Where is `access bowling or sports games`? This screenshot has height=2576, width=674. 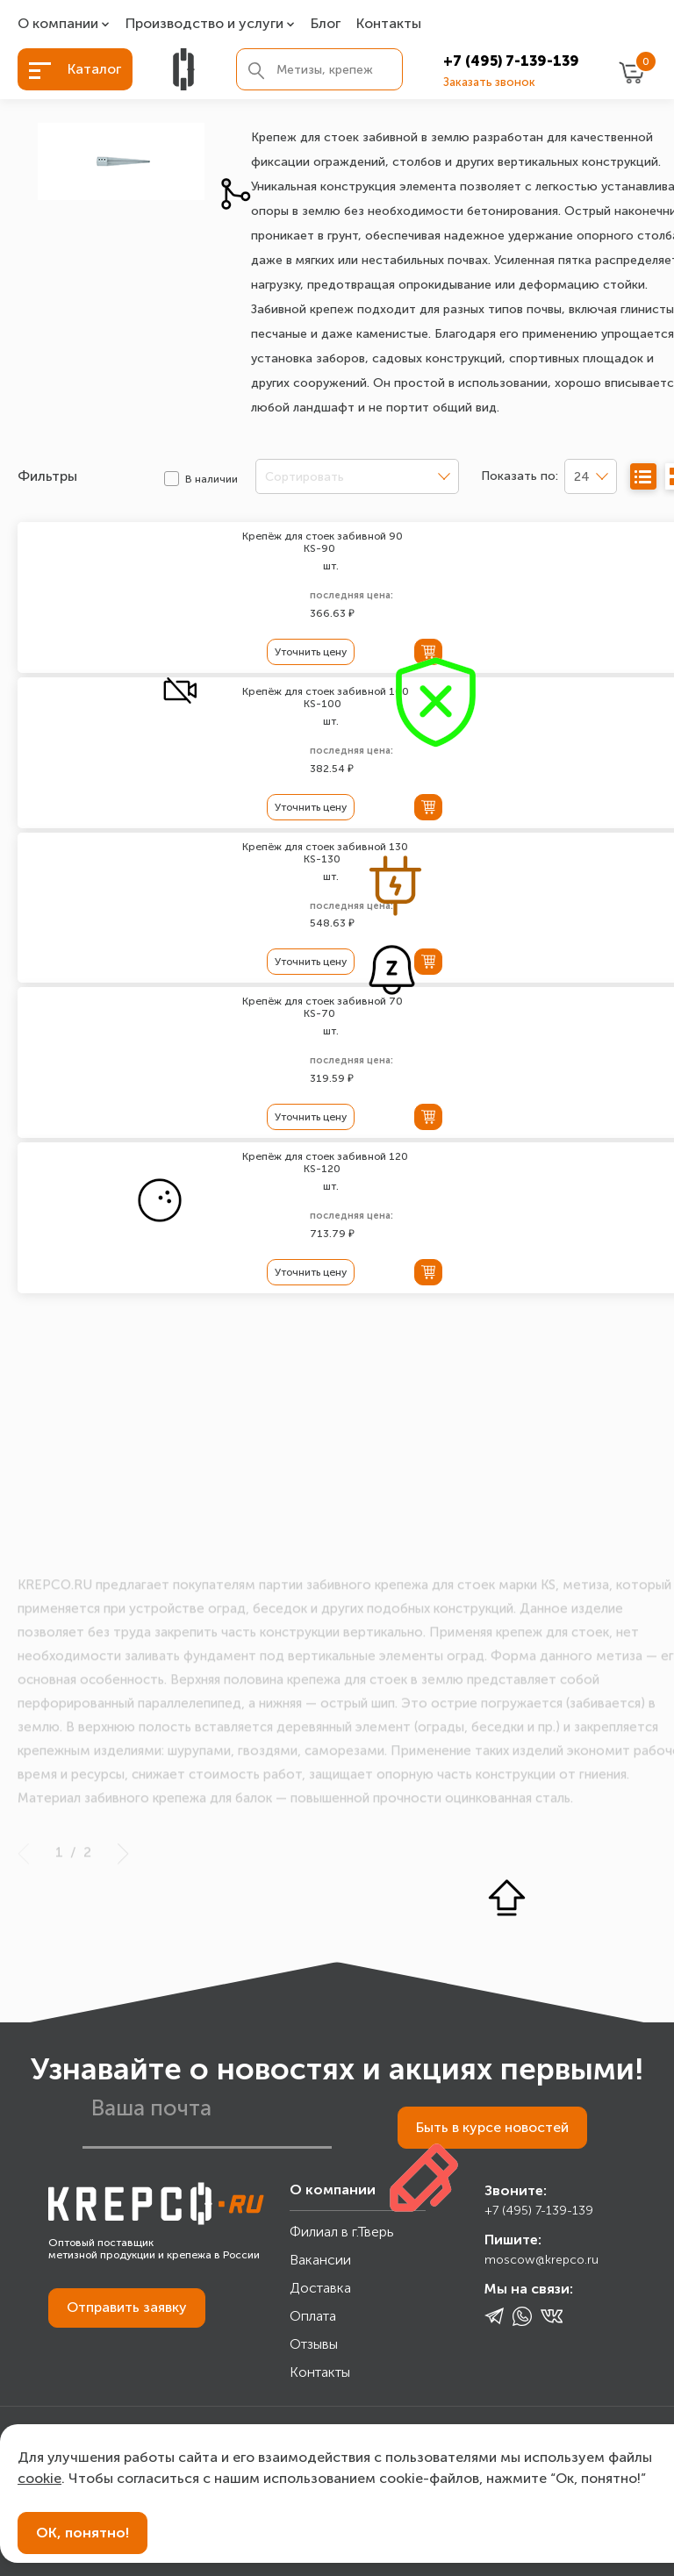
access bowling or sports games is located at coordinates (160, 1200).